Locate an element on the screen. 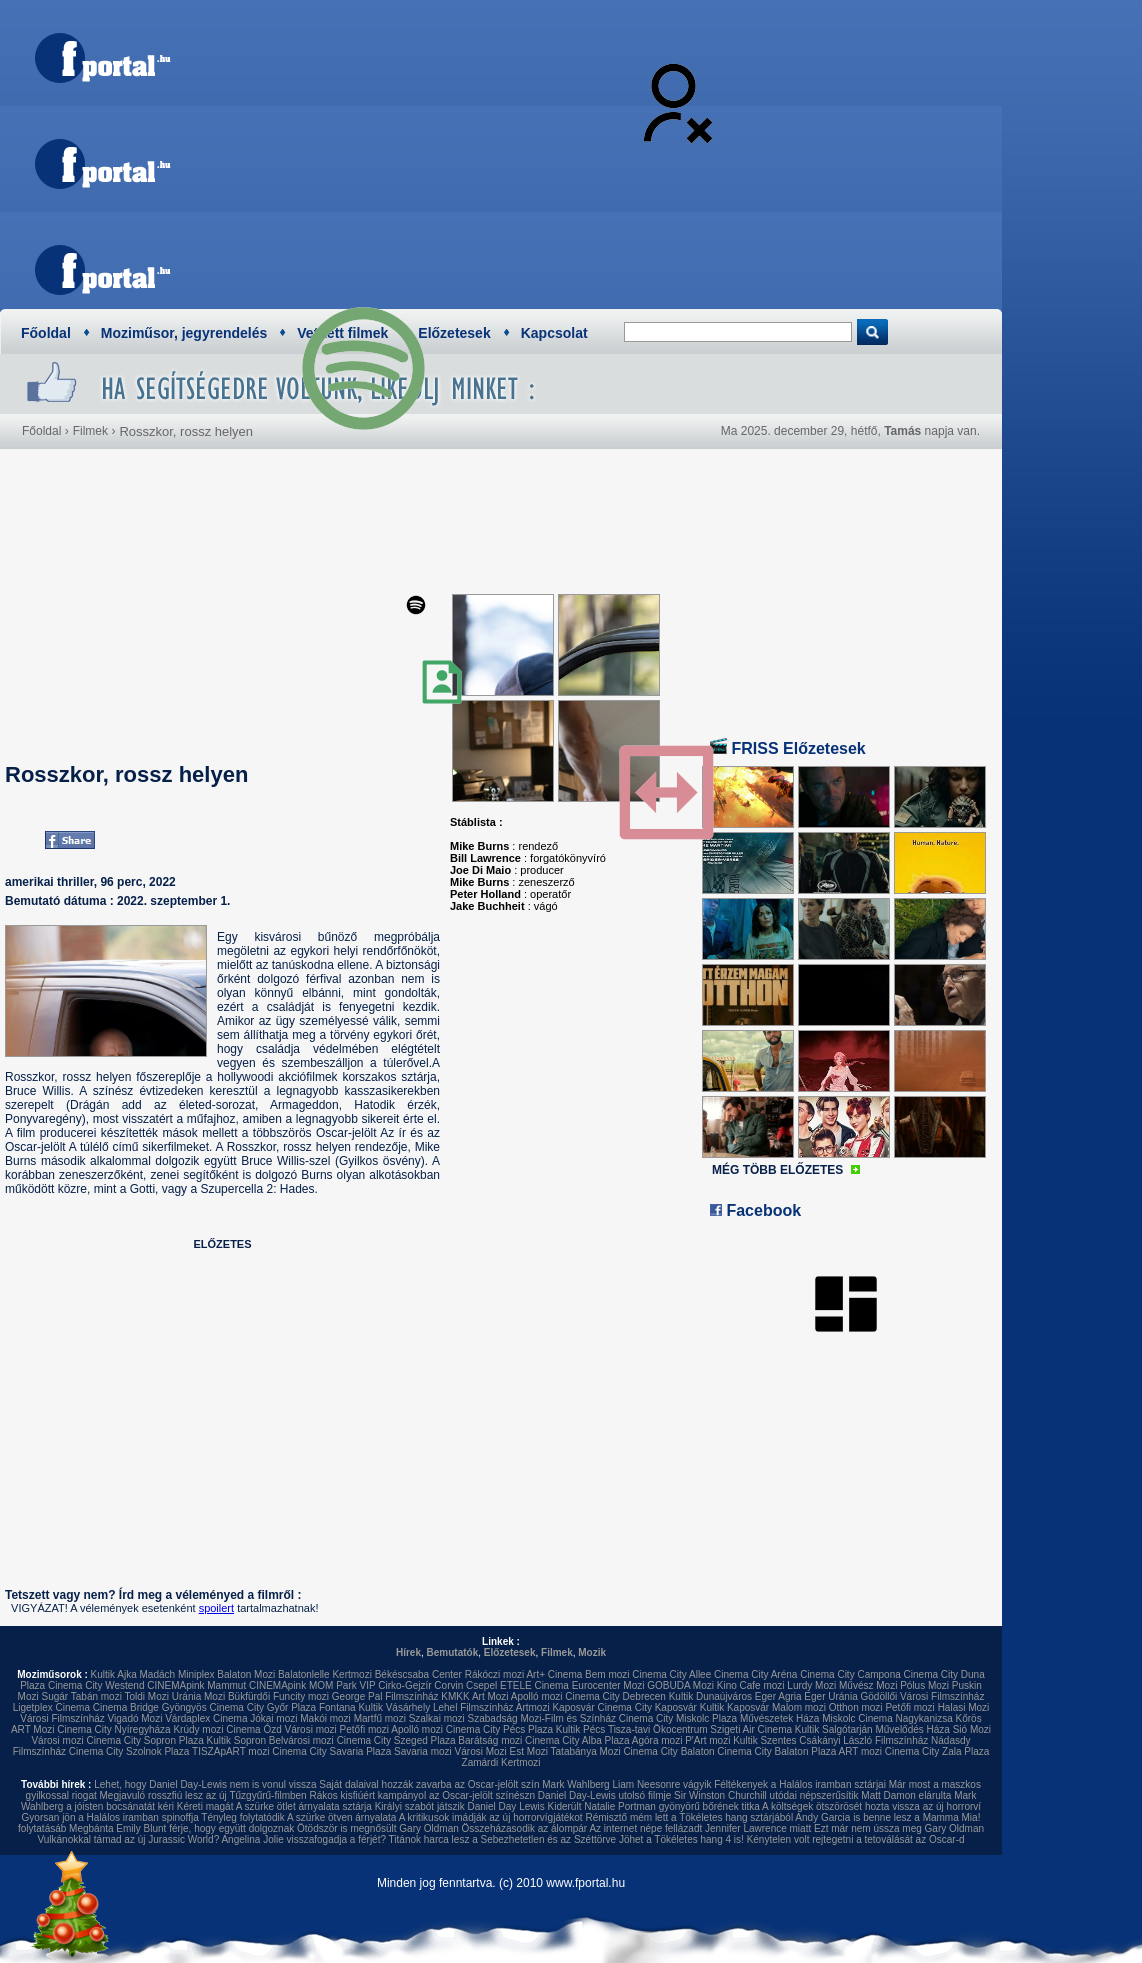 Image resolution: width=1142 pixels, height=1963 pixels. unfollow a user is located at coordinates (673, 104).